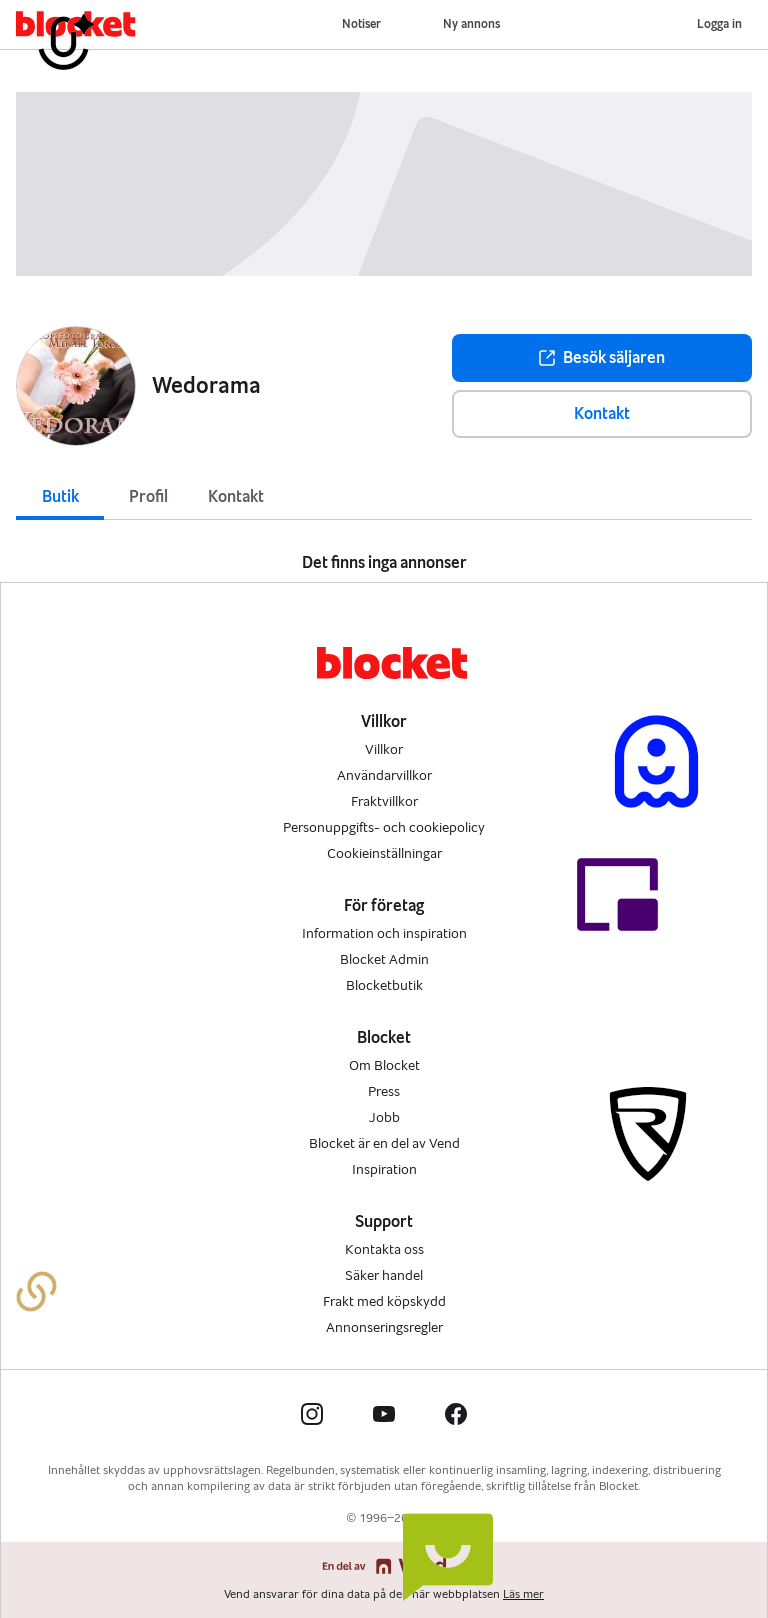 The width and height of the screenshot is (768, 1618). Describe the element at coordinates (36, 1291) in the screenshot. I see `view linked accounts or connections` at that location.